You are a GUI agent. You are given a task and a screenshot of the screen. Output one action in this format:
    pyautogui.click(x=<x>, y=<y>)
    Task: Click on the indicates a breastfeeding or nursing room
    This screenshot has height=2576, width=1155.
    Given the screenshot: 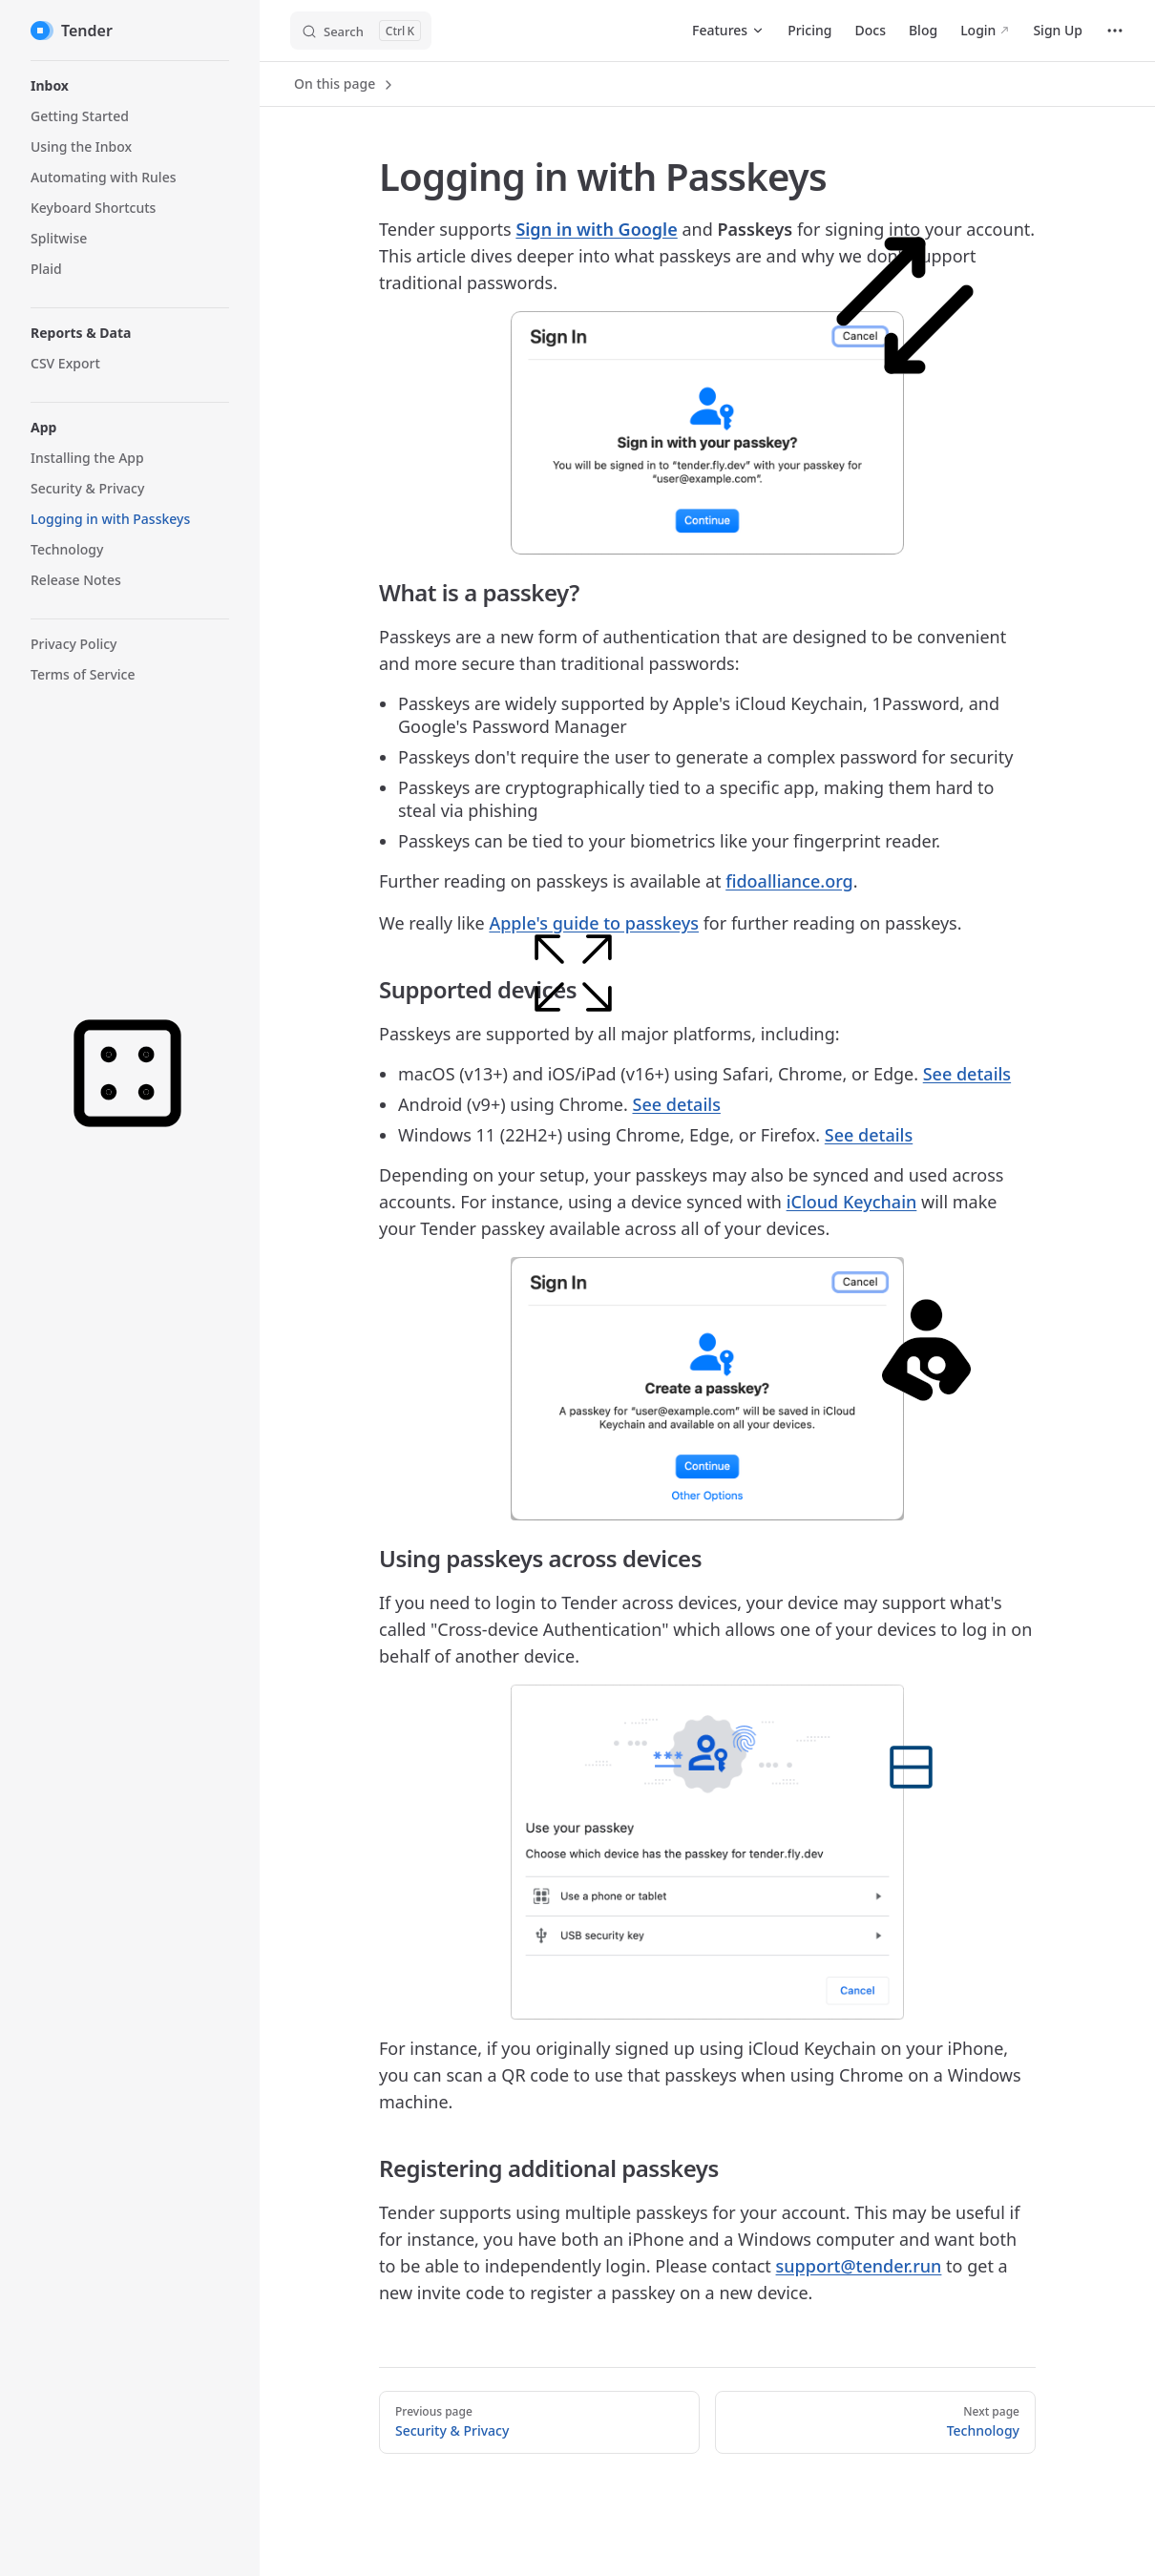 What is the action you would take?
    pyautogui.click(x=926, y=1350)
    